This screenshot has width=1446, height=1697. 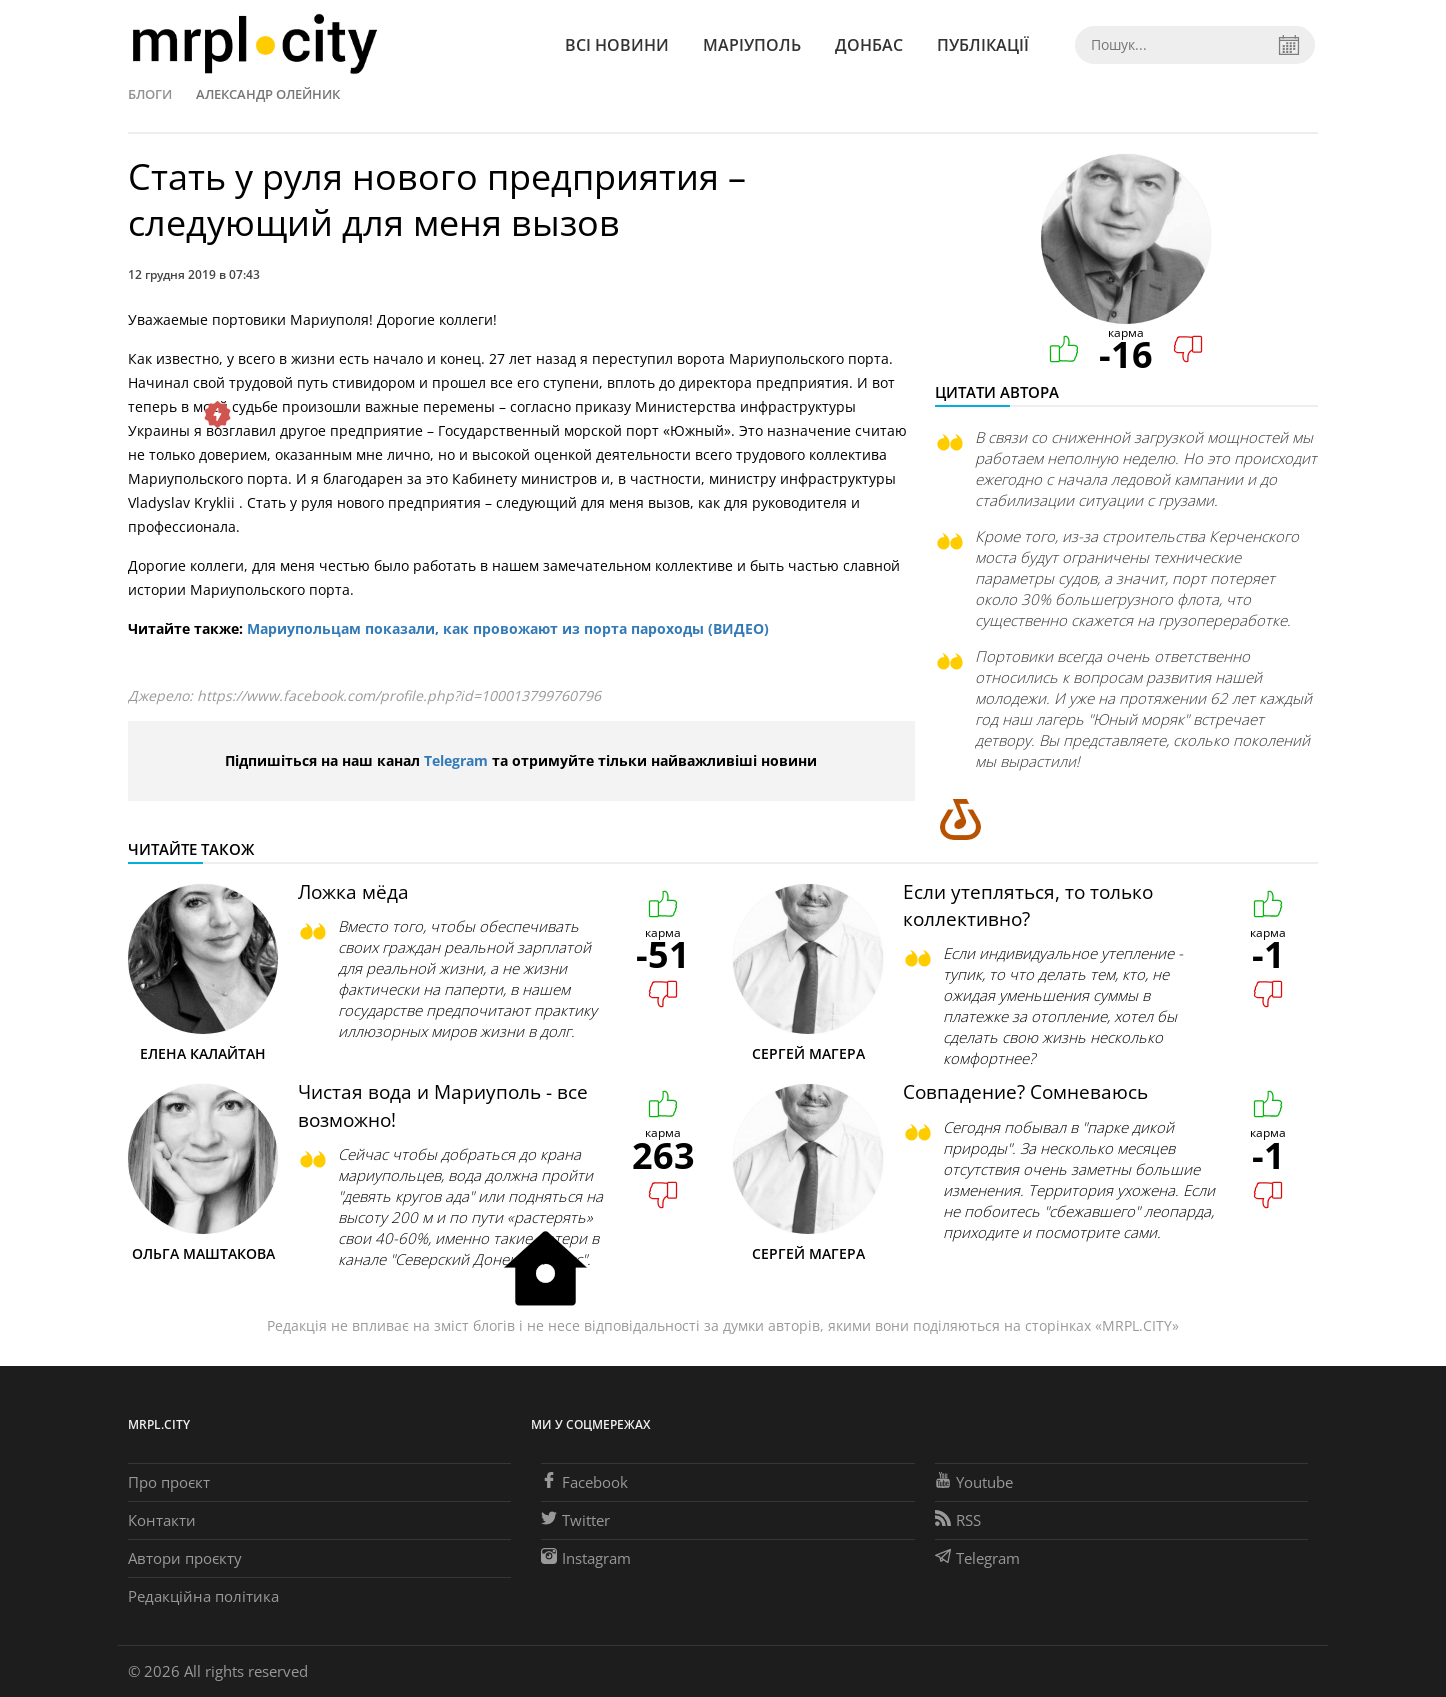 I want to click on open the fueler app, so click(x=217, y=414).